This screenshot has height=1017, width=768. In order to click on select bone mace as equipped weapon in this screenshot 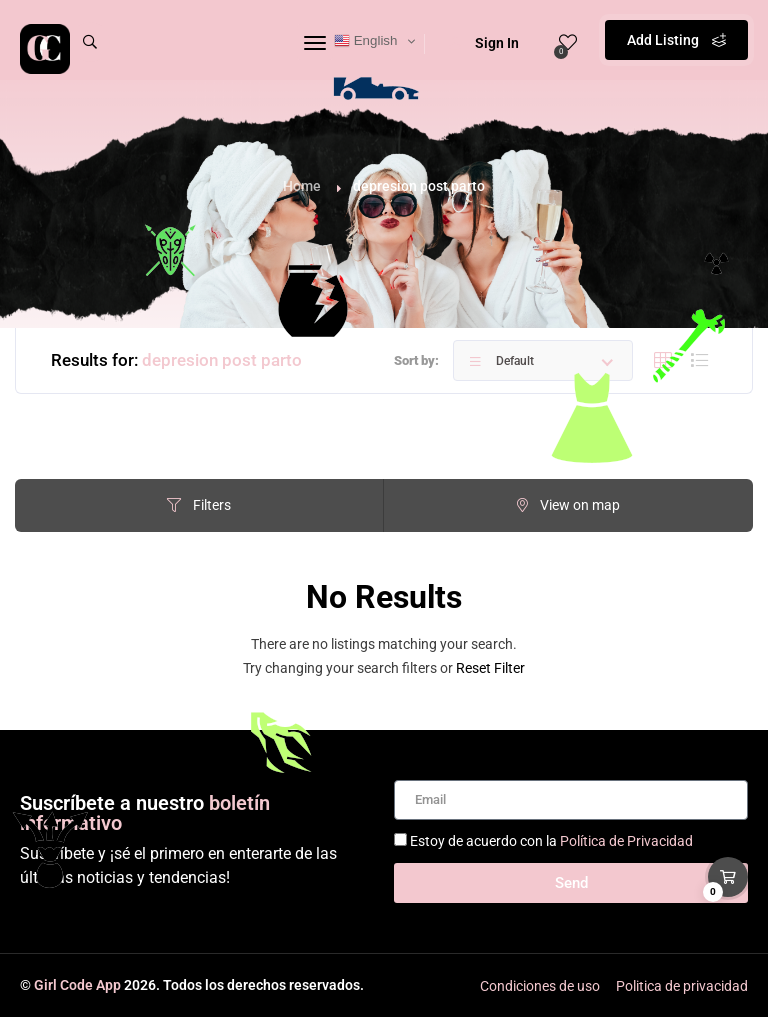, I will do `click(689, 346)`.